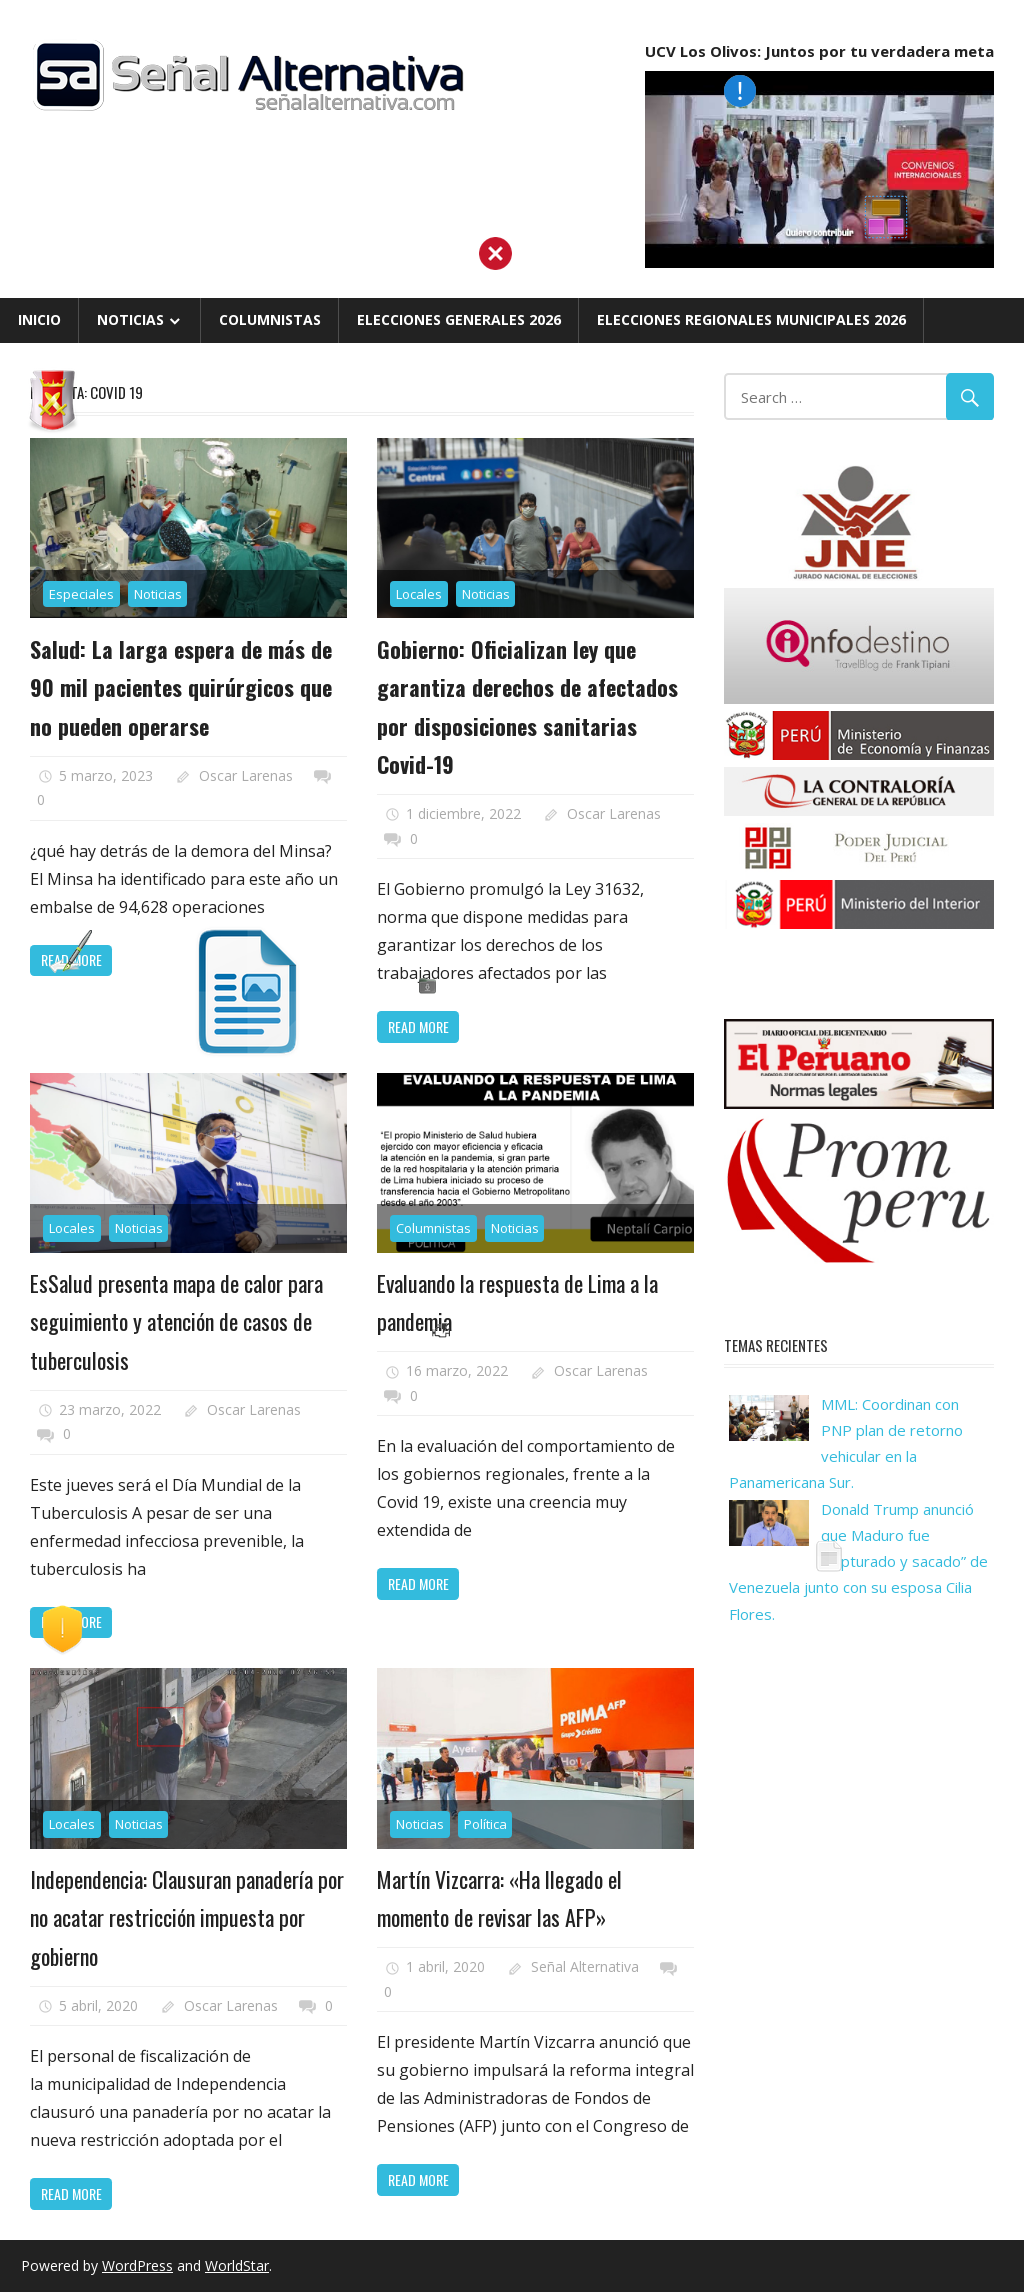 The height and width of the screenshot is (2292, 1024). I want to click on dismiss or cancel a dialog, so click(495, 253).